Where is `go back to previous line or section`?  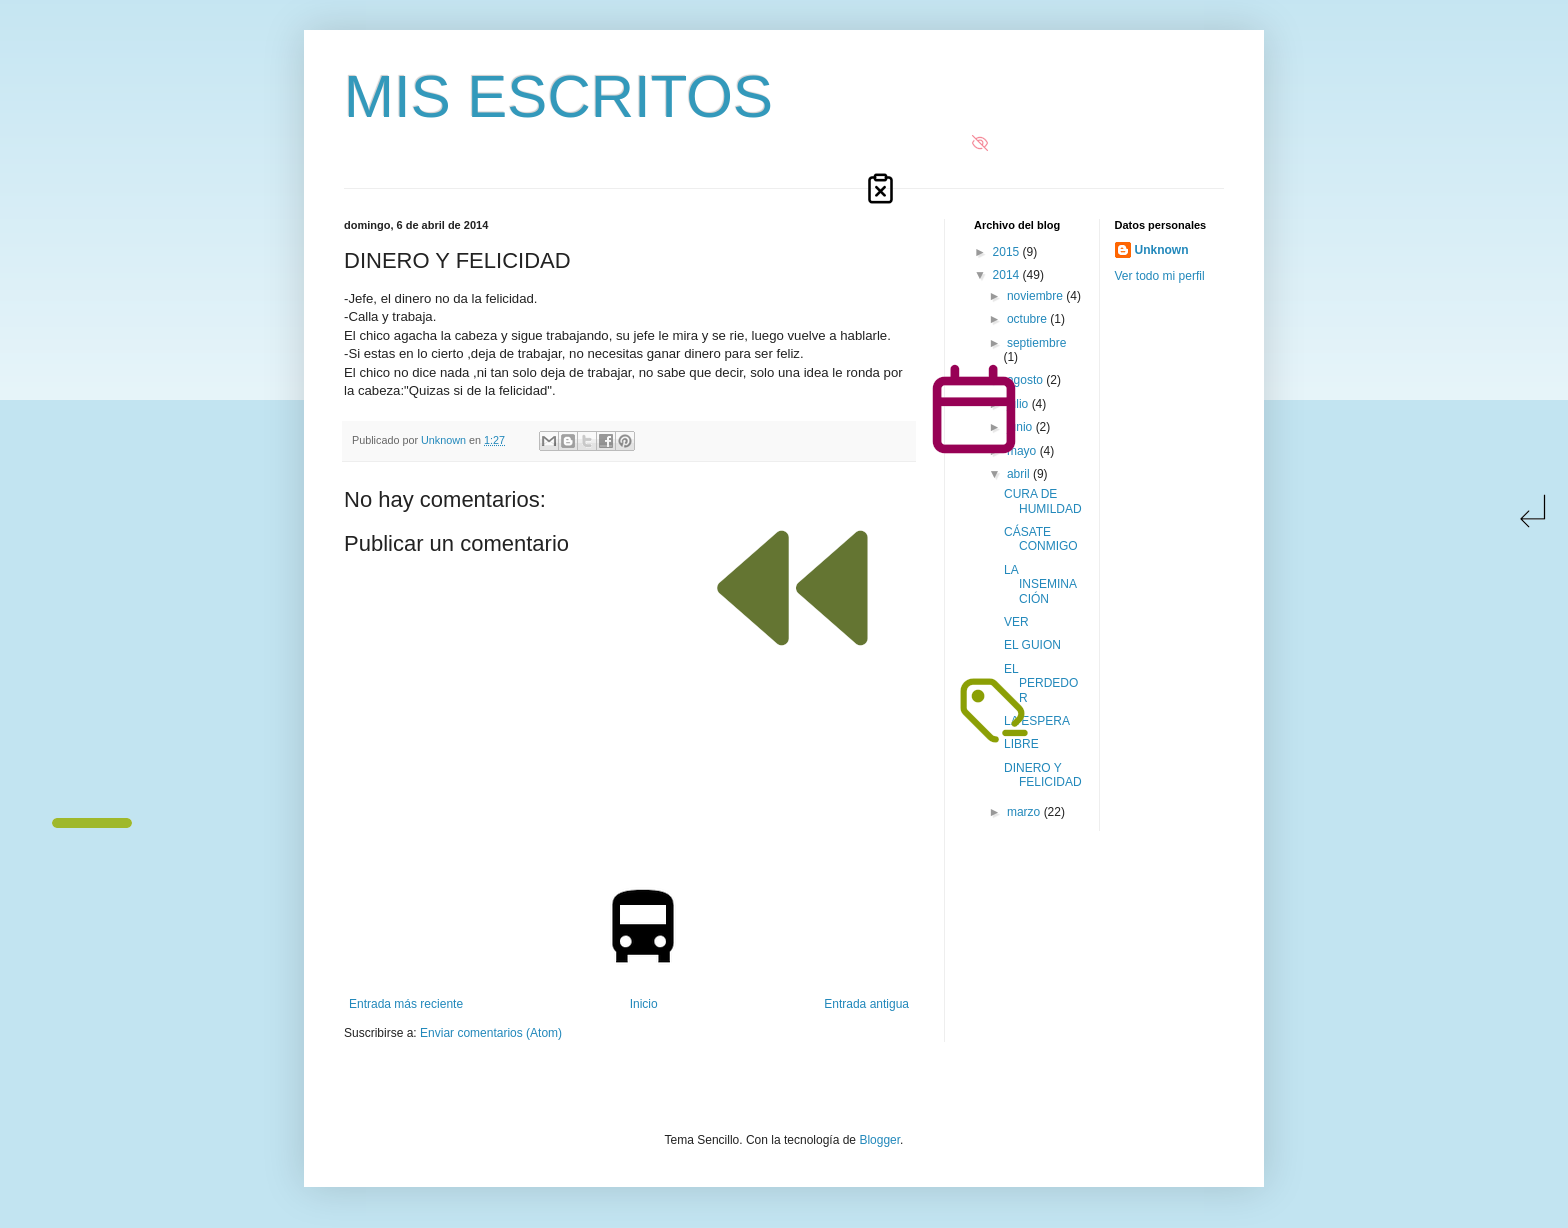 go back to previous line or section is located at coordinates (1534, 511).